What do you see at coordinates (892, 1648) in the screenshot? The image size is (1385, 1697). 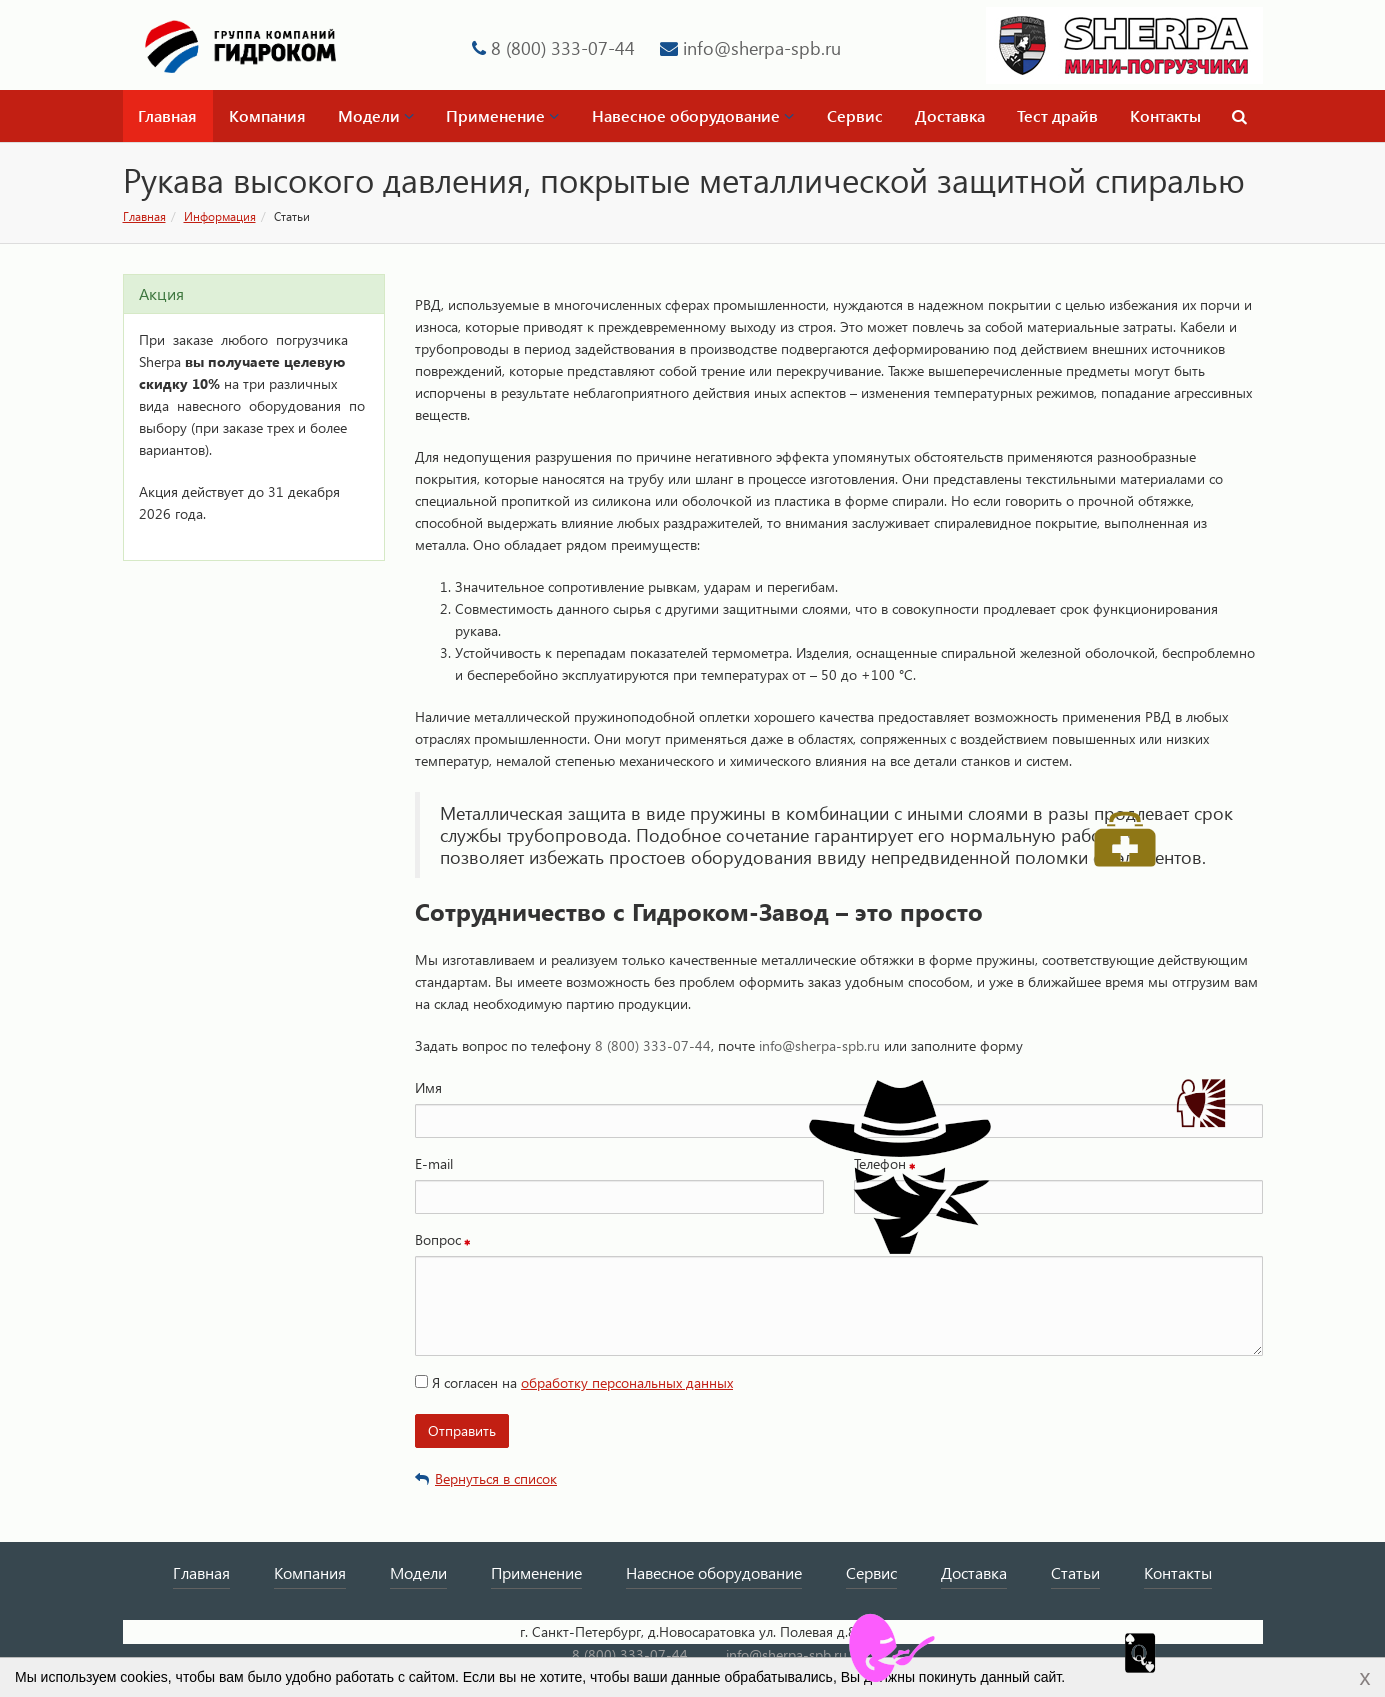 I see `indicates eating or mealtime activity` at bounding box center [892, 1648].